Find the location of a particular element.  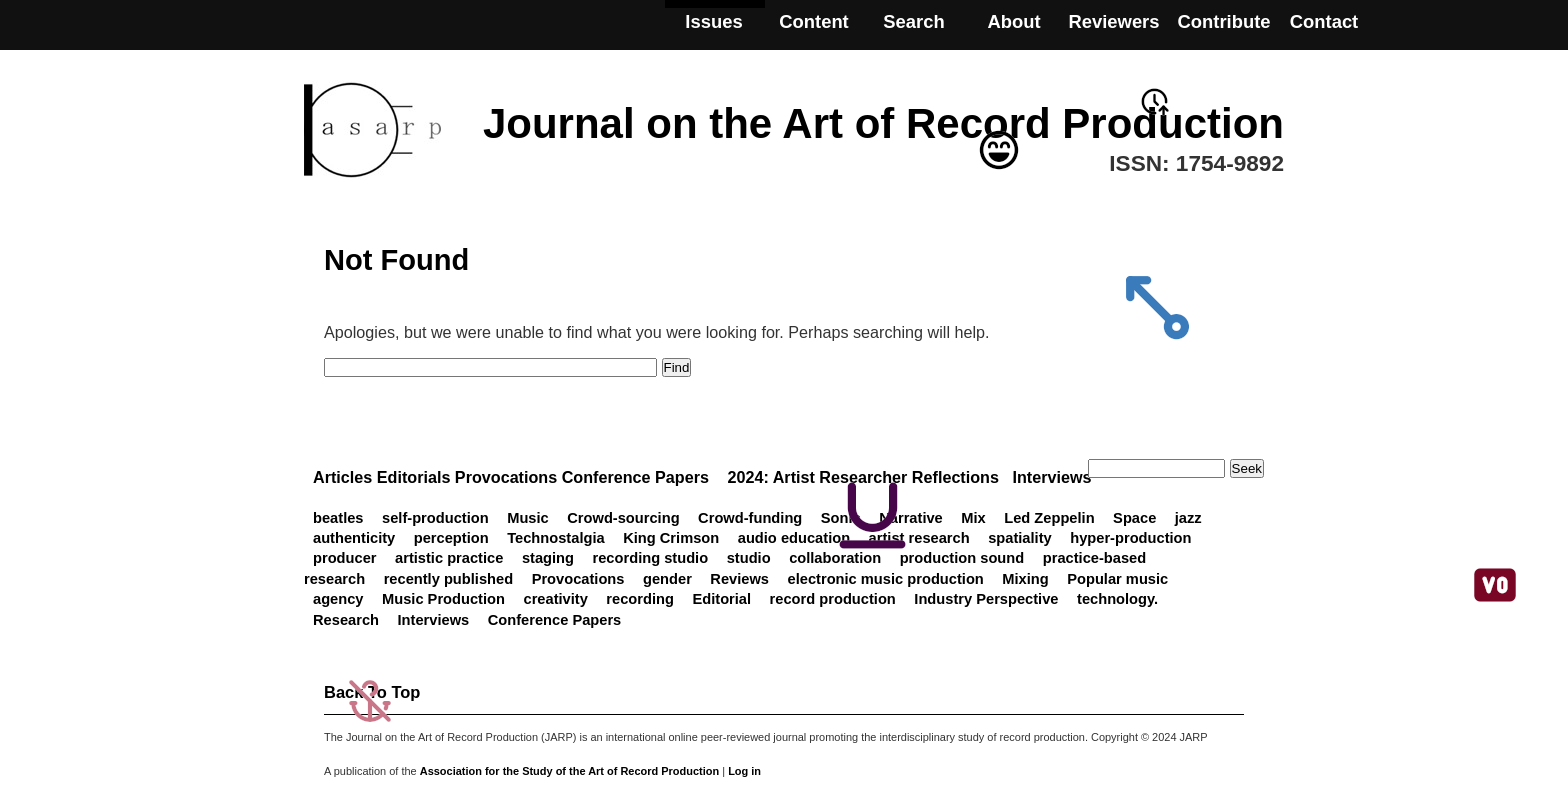

enable voiceover accessibility feature is located at coordinates (1495, 585).